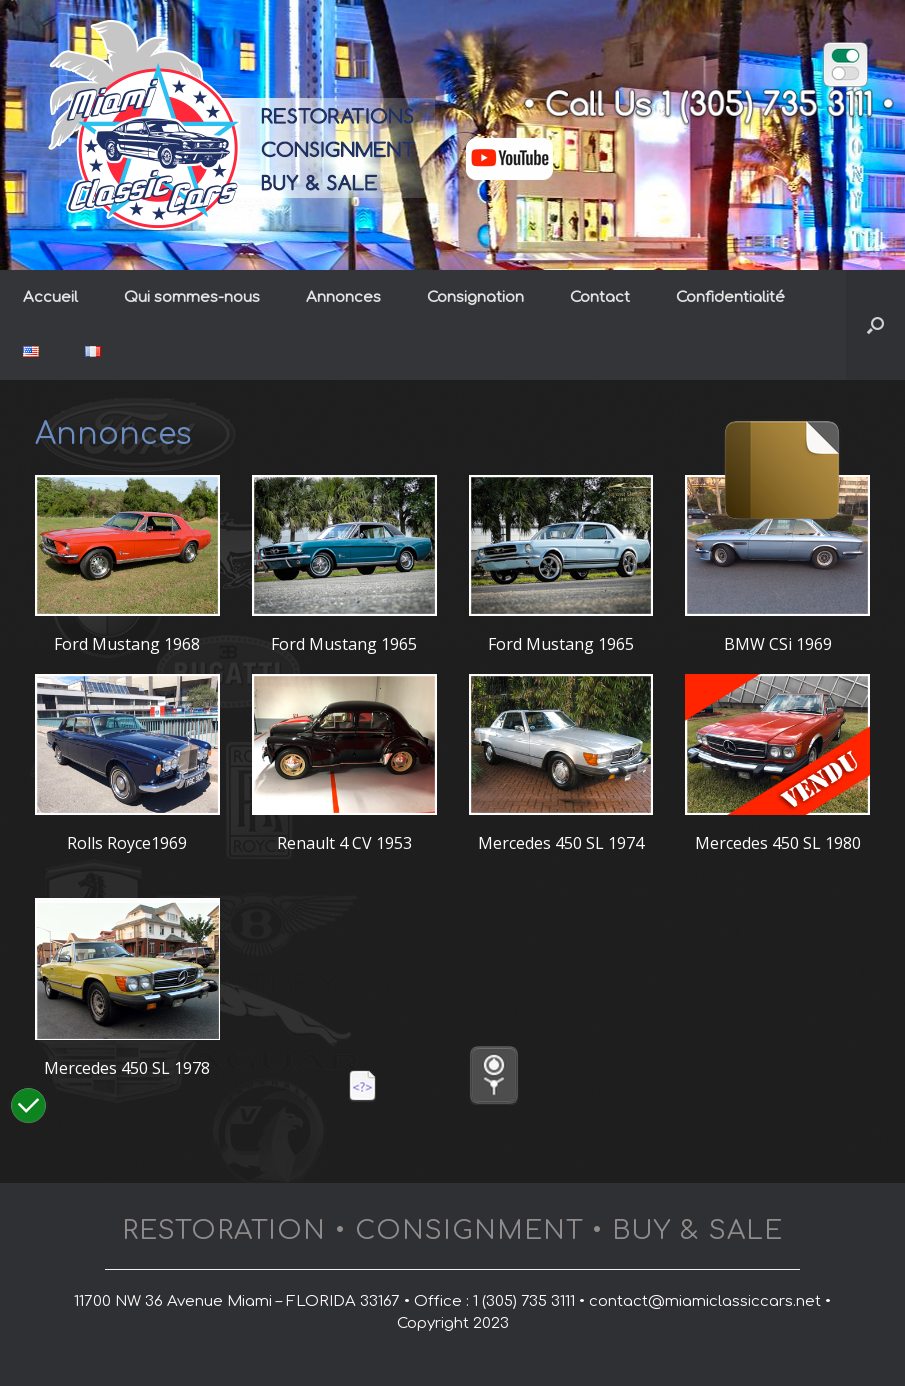  Describe the element at coordinates (845, 64) in the screenshot. I see `open desktop settings and preferences` at that location.